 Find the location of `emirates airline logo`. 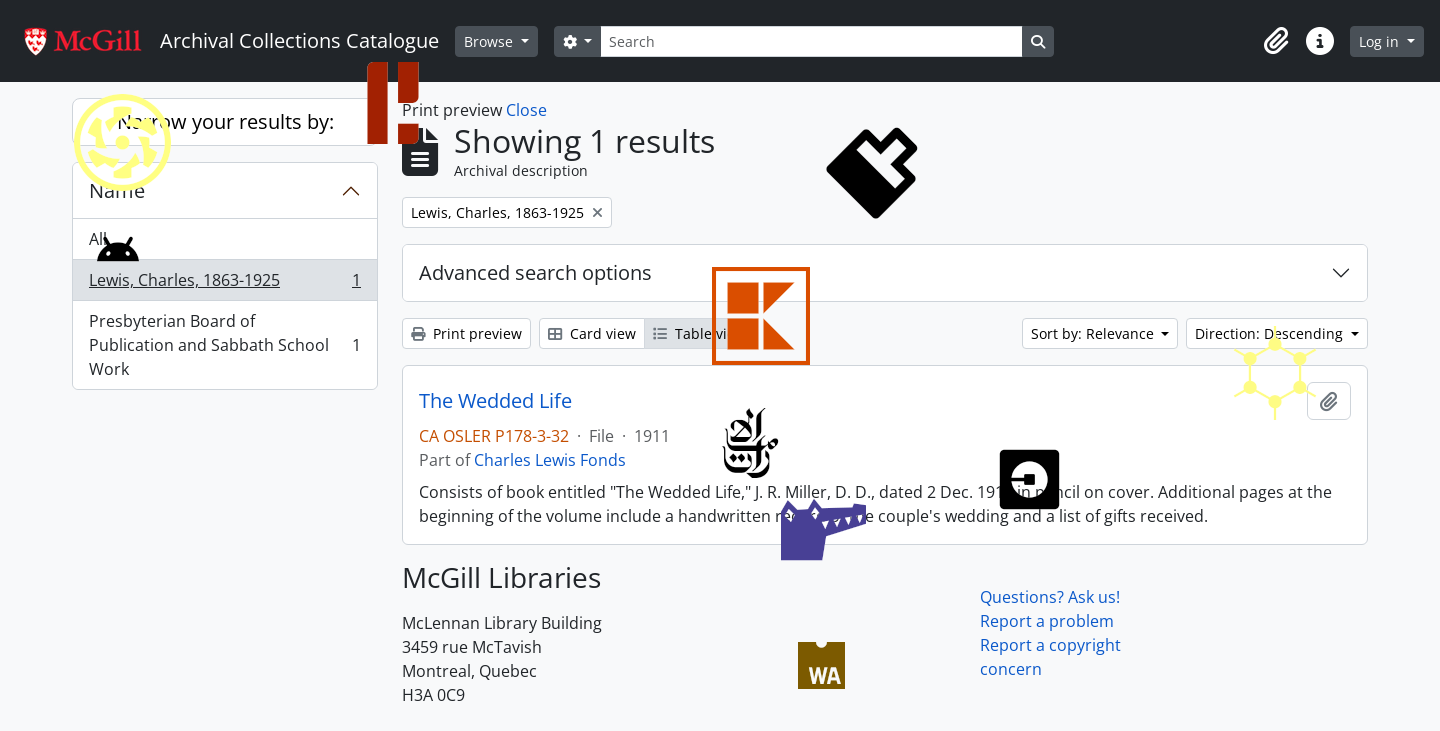

emirates airline logo is located at coordinates (750, 443).